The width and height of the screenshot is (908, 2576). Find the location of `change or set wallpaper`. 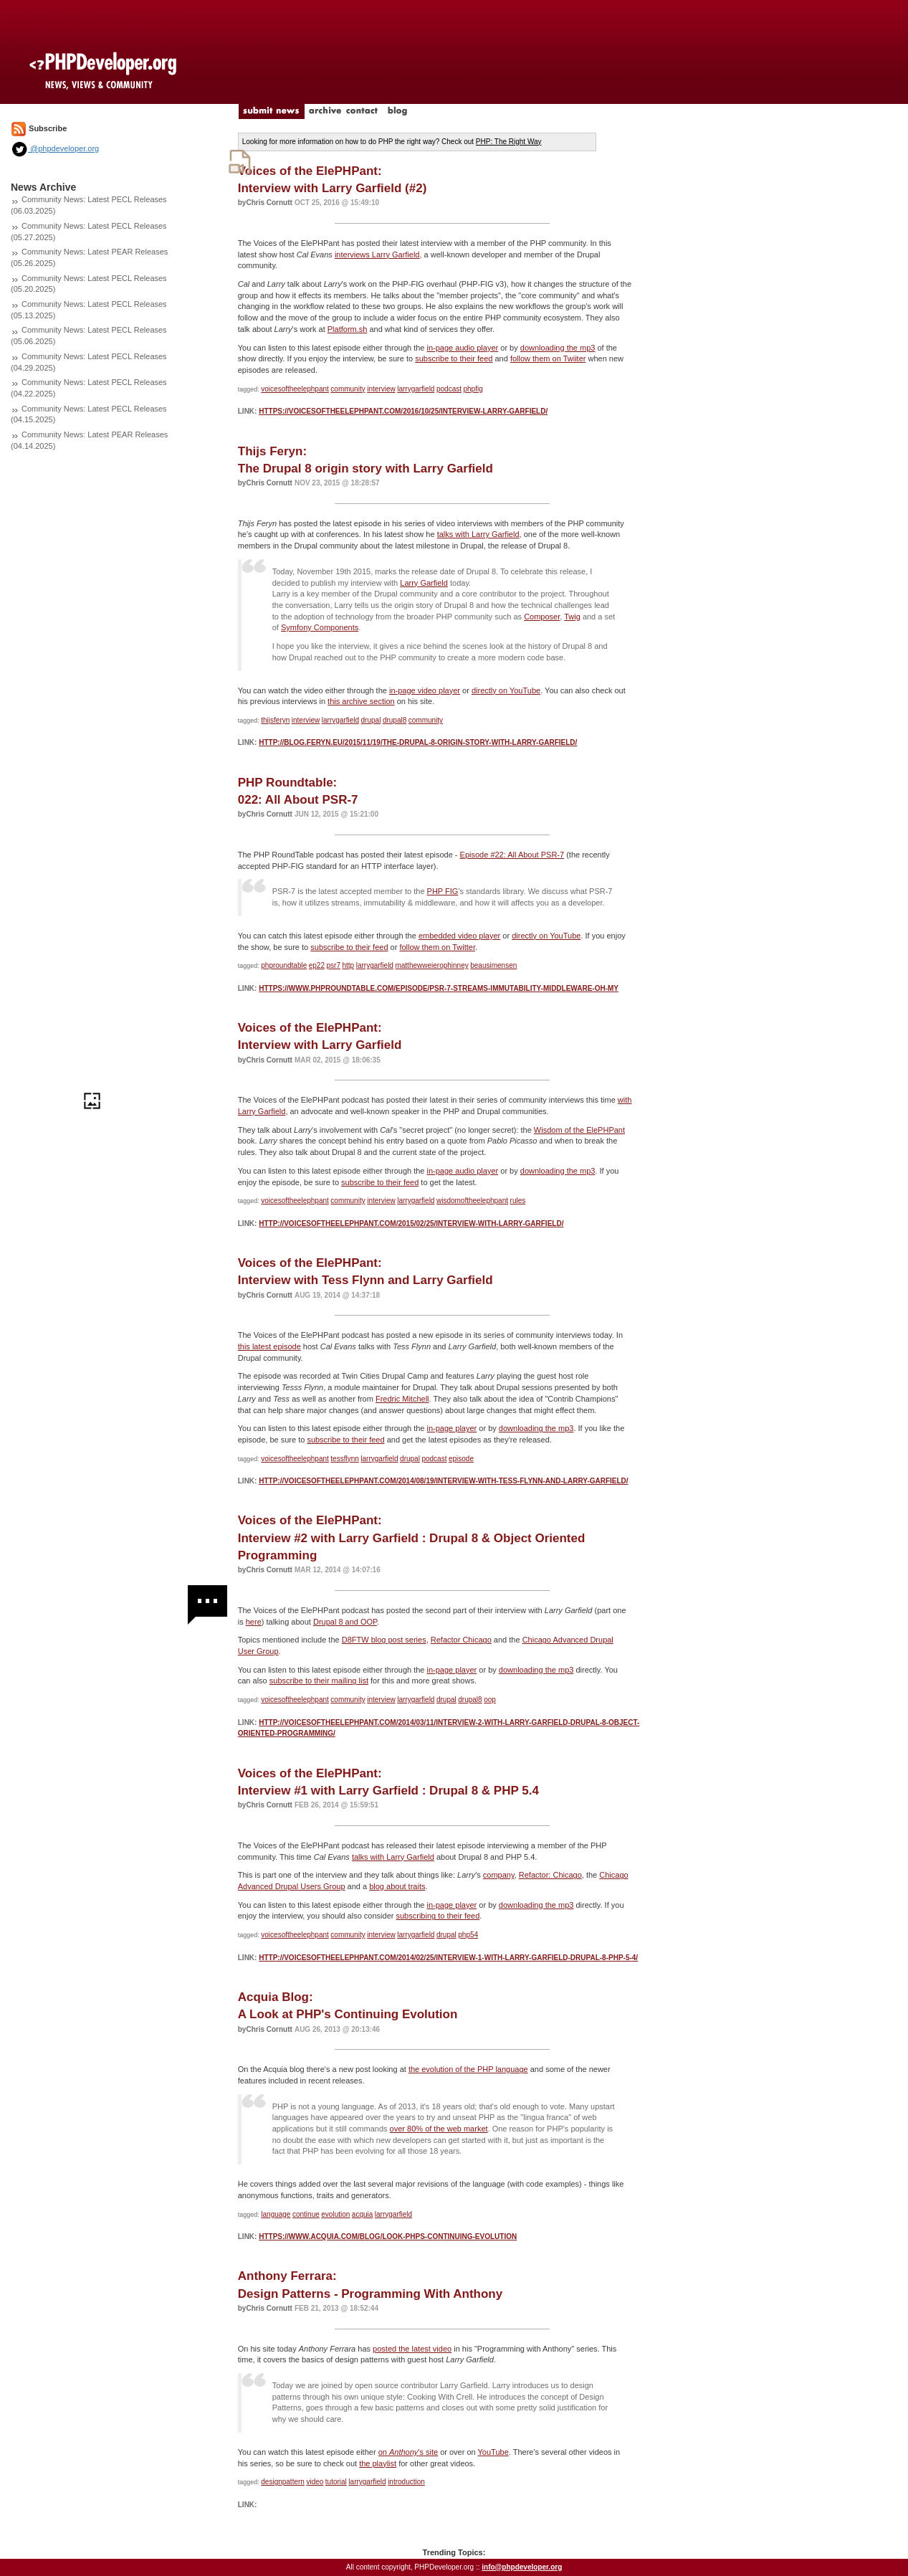

change or set wallpaper is located at coordinates (92, 1101).